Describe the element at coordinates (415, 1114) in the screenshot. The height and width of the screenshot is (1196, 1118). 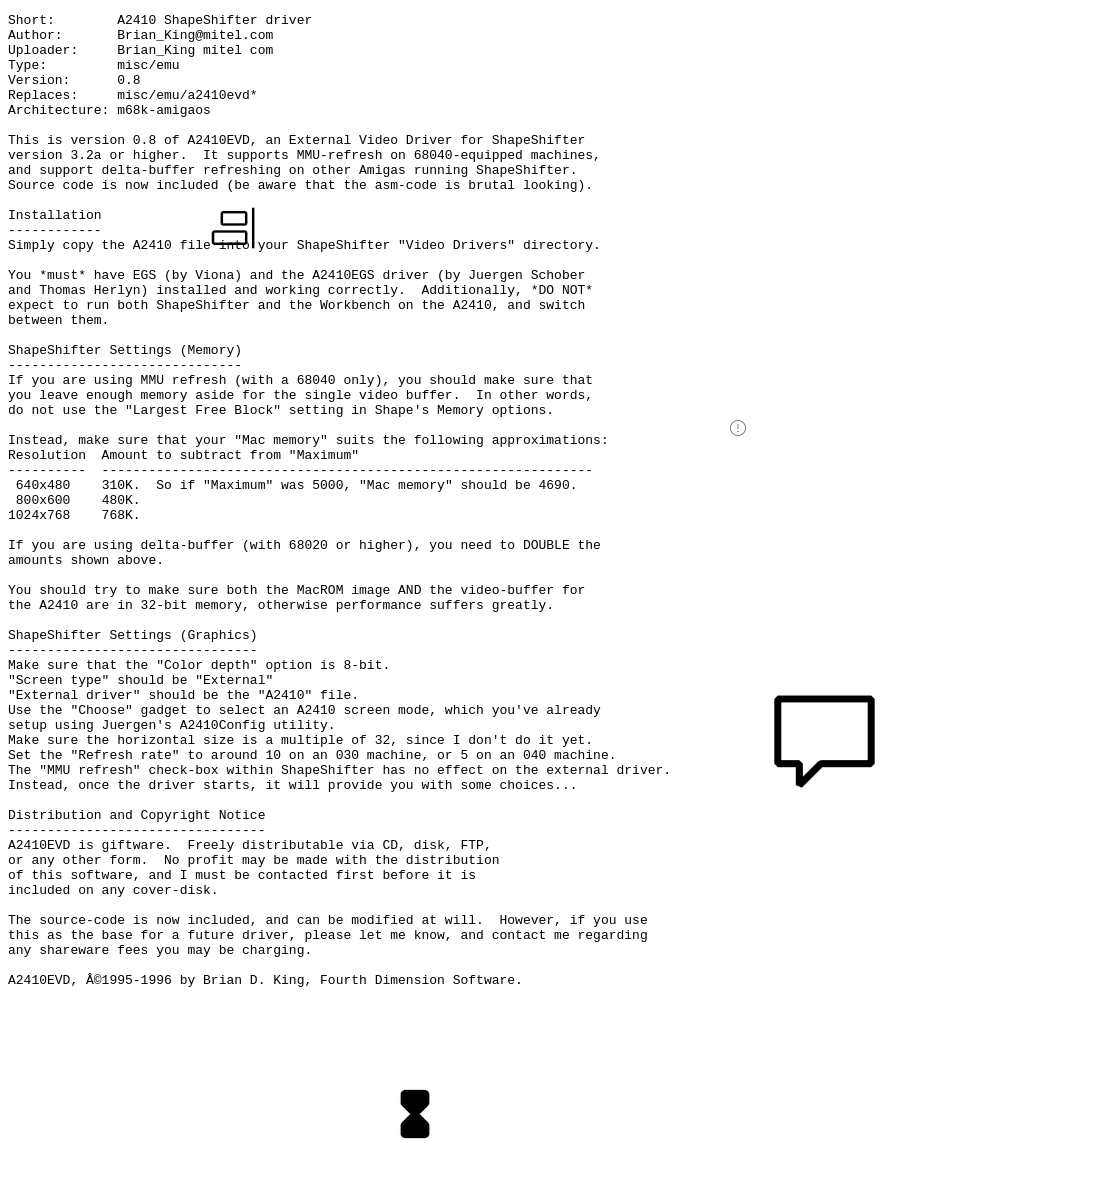
I see `indicates a process is loading or in progress` at that location.